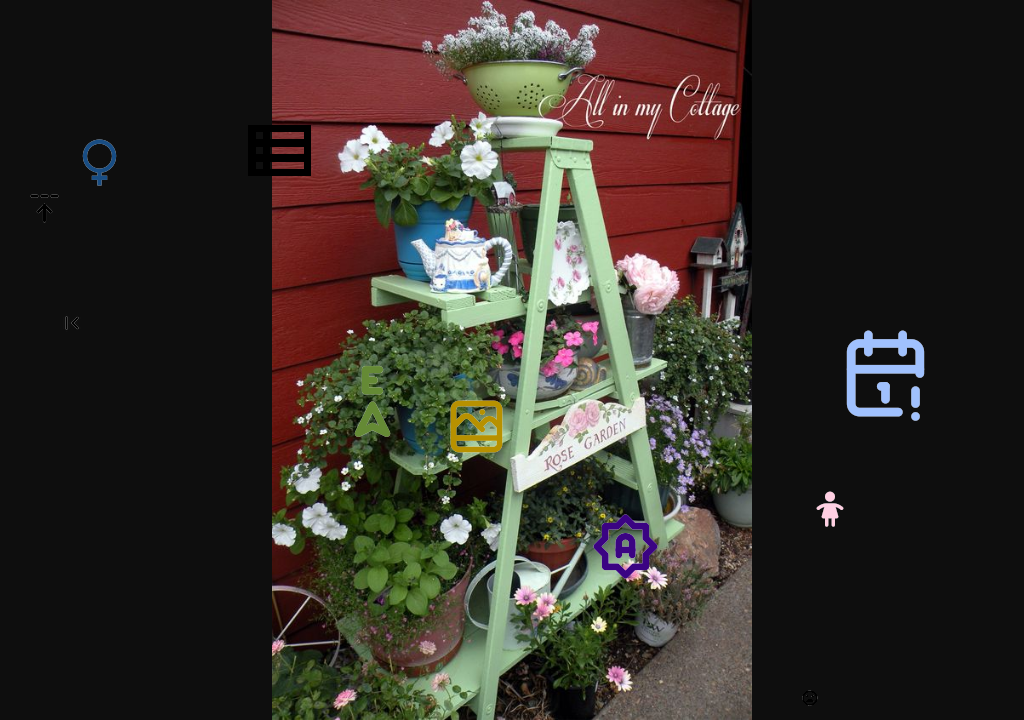  Describe the element at coordinates (99, 162) in the screenshot. I see `select female gender option` at that location.